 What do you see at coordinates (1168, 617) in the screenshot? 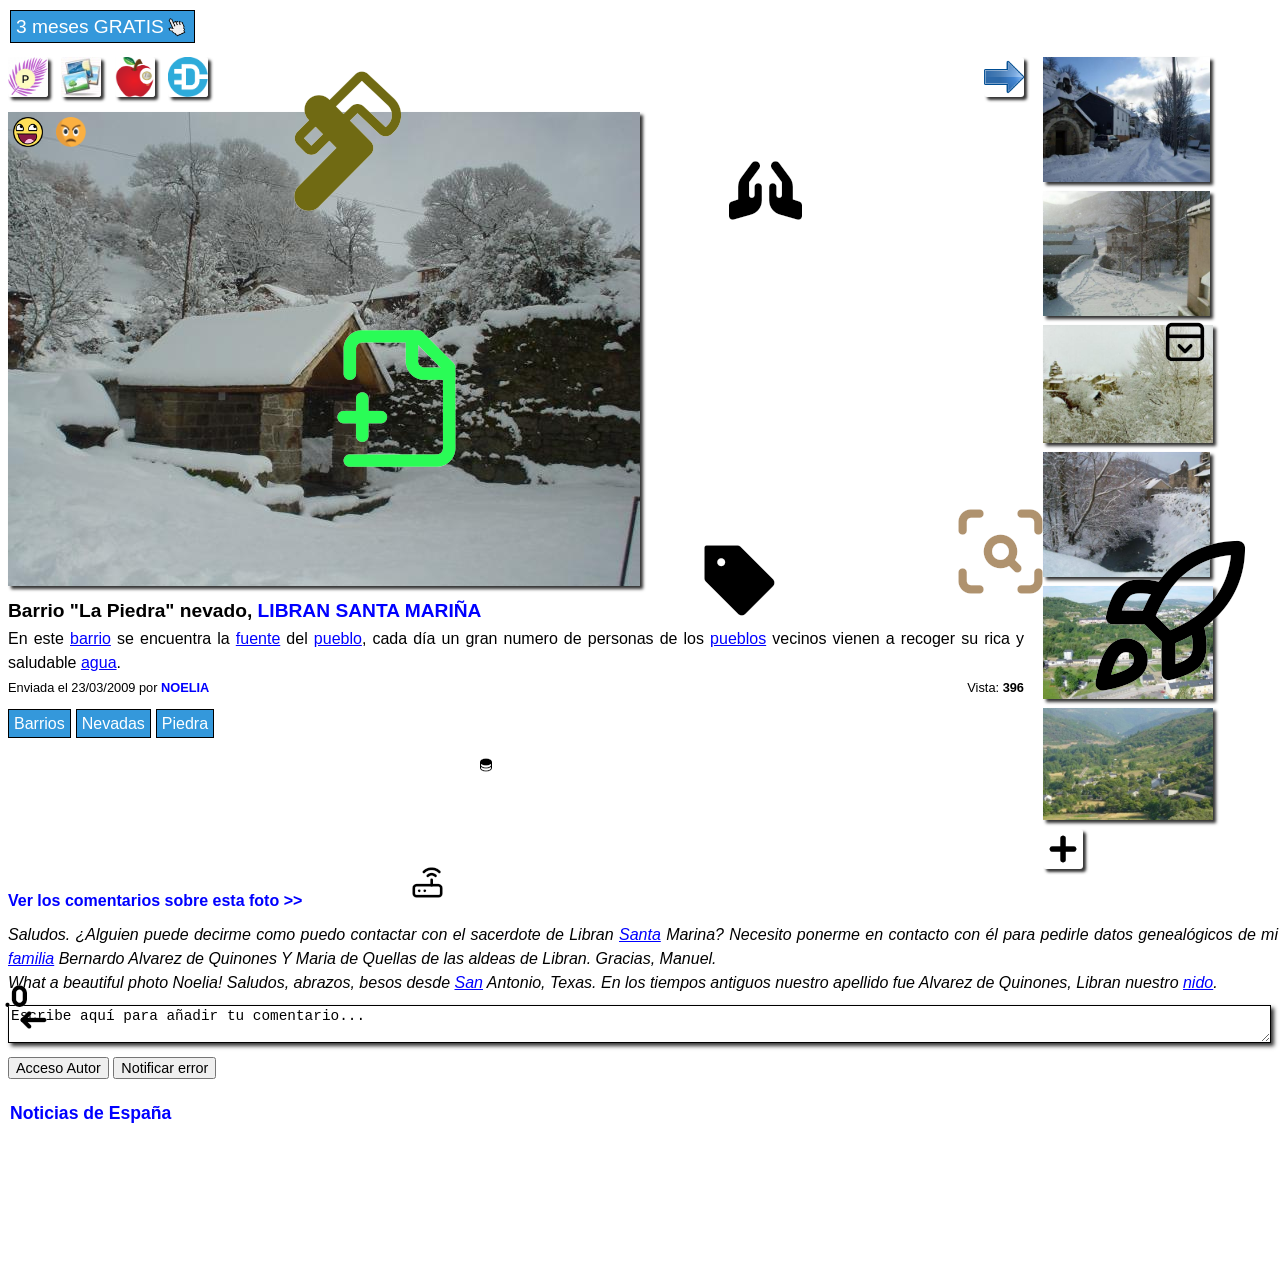
I see `launch or deploy a project` at bounding box center [1168, 617].